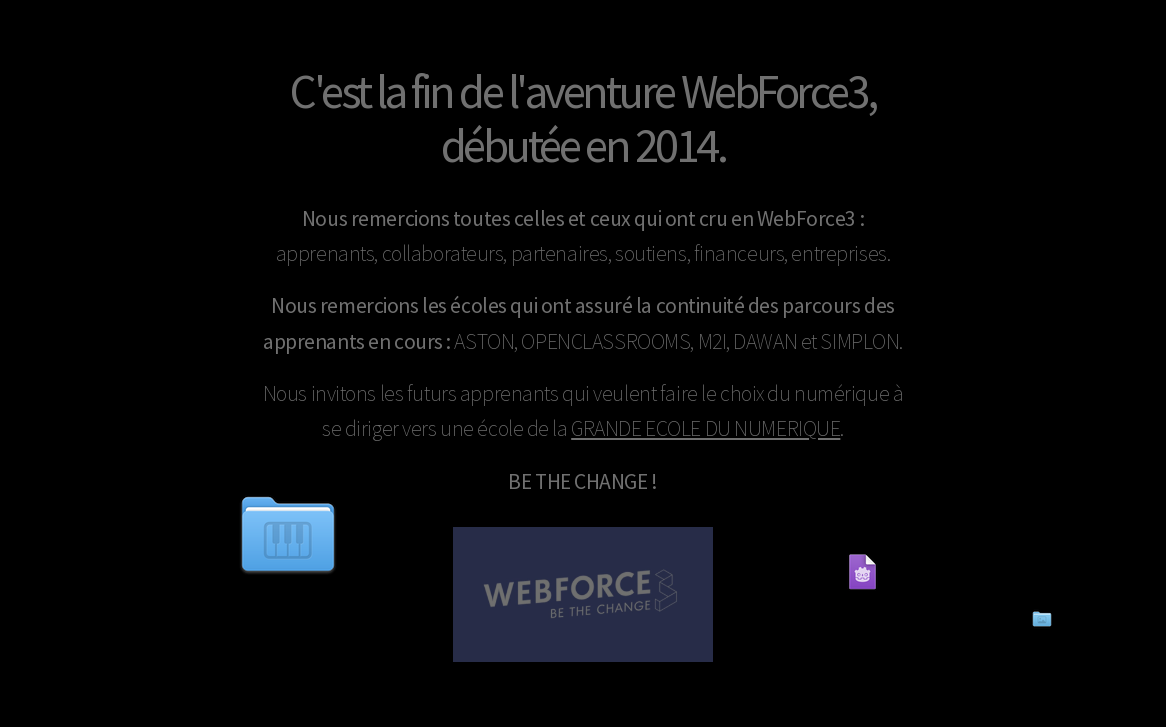 This screenshot has width=1166, height=727. Describe the element at coordinates (288, 534) in the screenshot. I see `open your music folder` at that location.